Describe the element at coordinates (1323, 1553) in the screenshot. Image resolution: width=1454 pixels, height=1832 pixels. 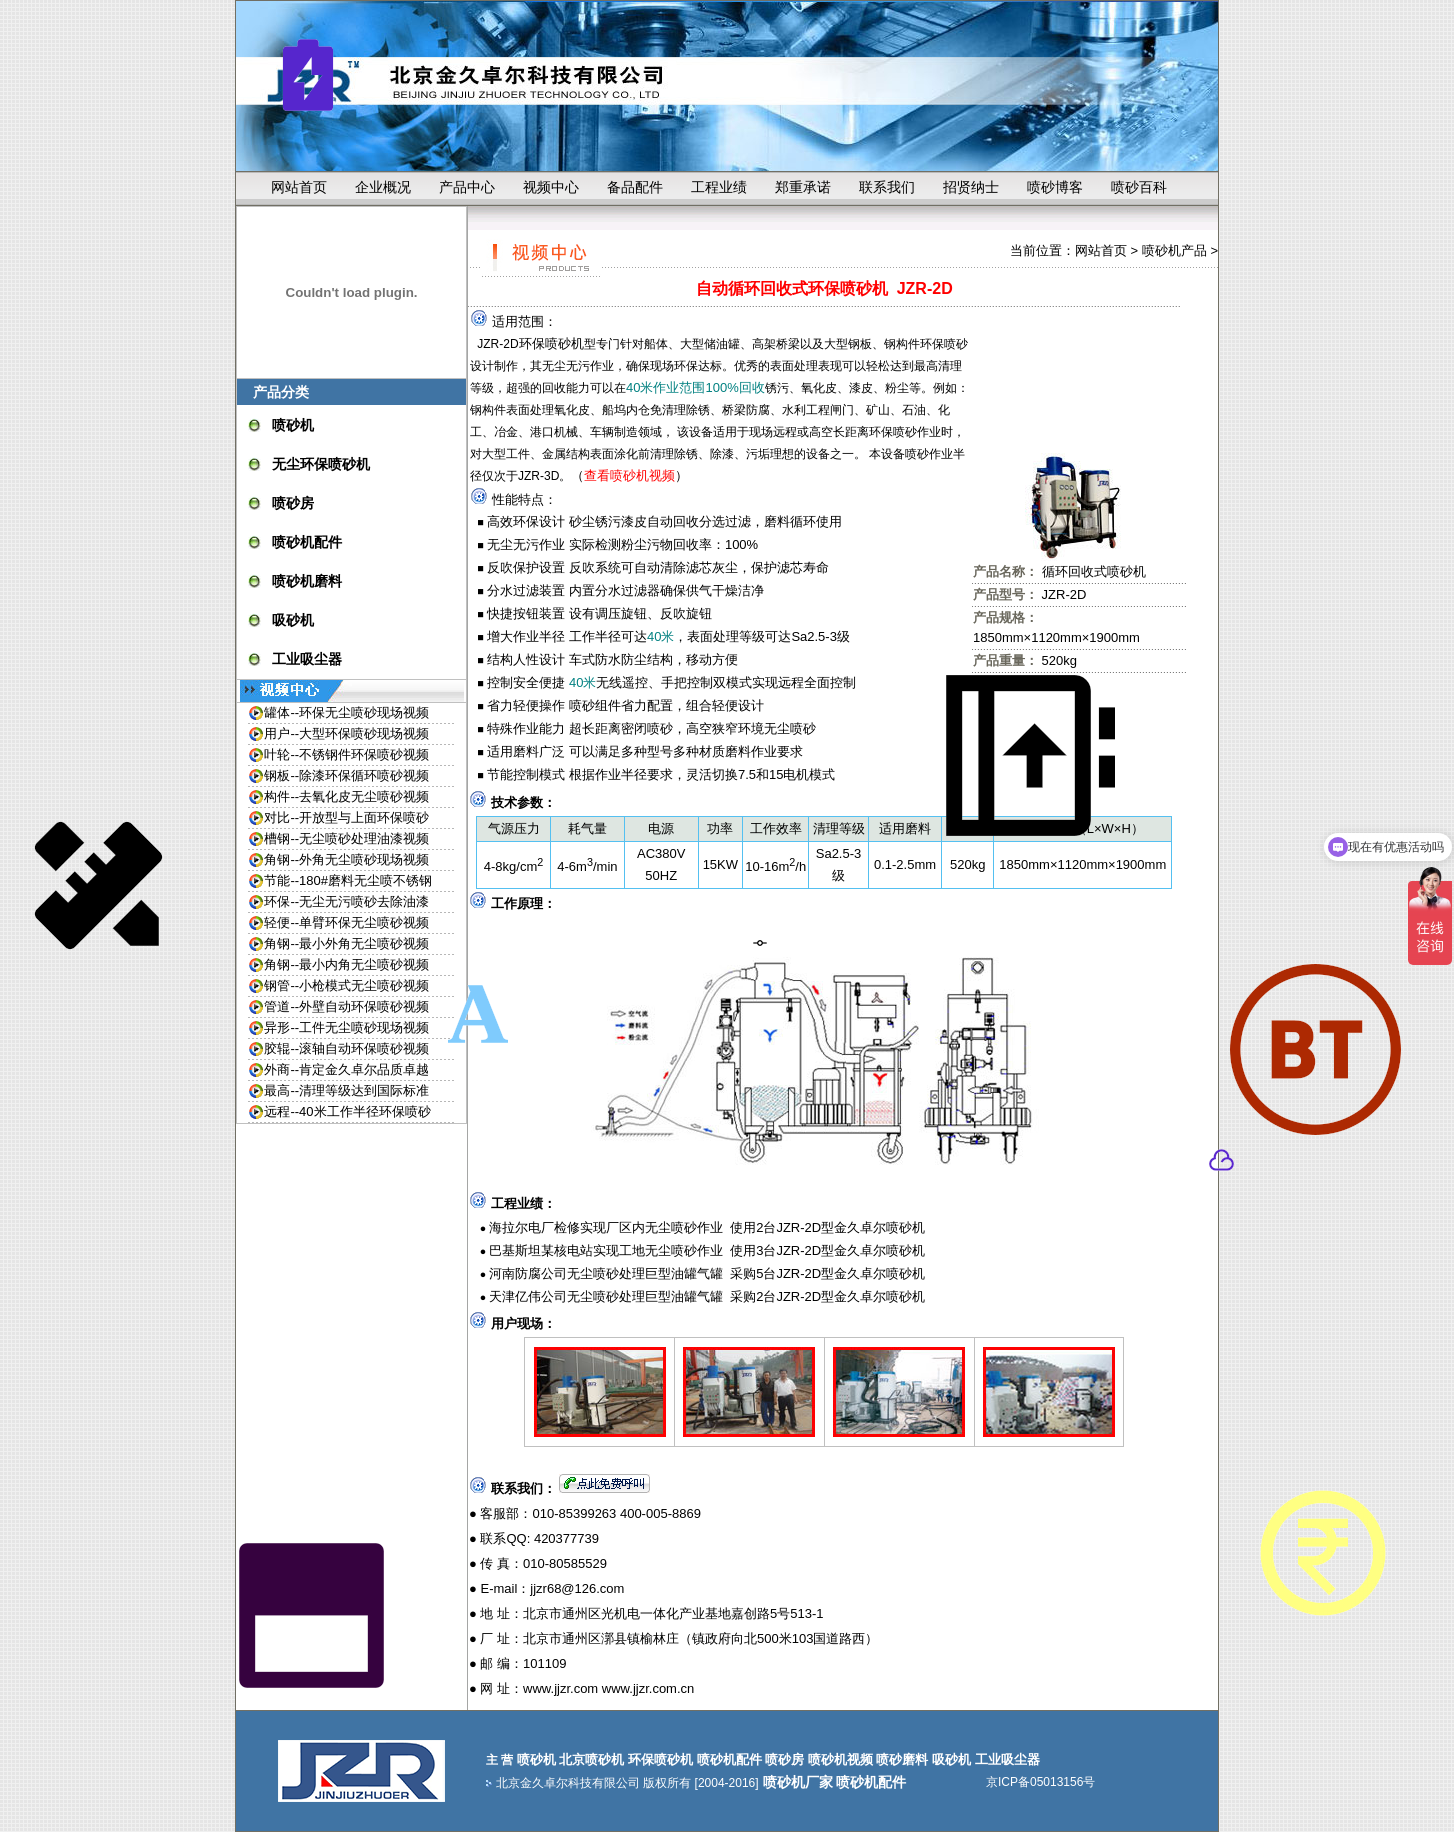
I see `view balance or payment amount in rupees` at that location.